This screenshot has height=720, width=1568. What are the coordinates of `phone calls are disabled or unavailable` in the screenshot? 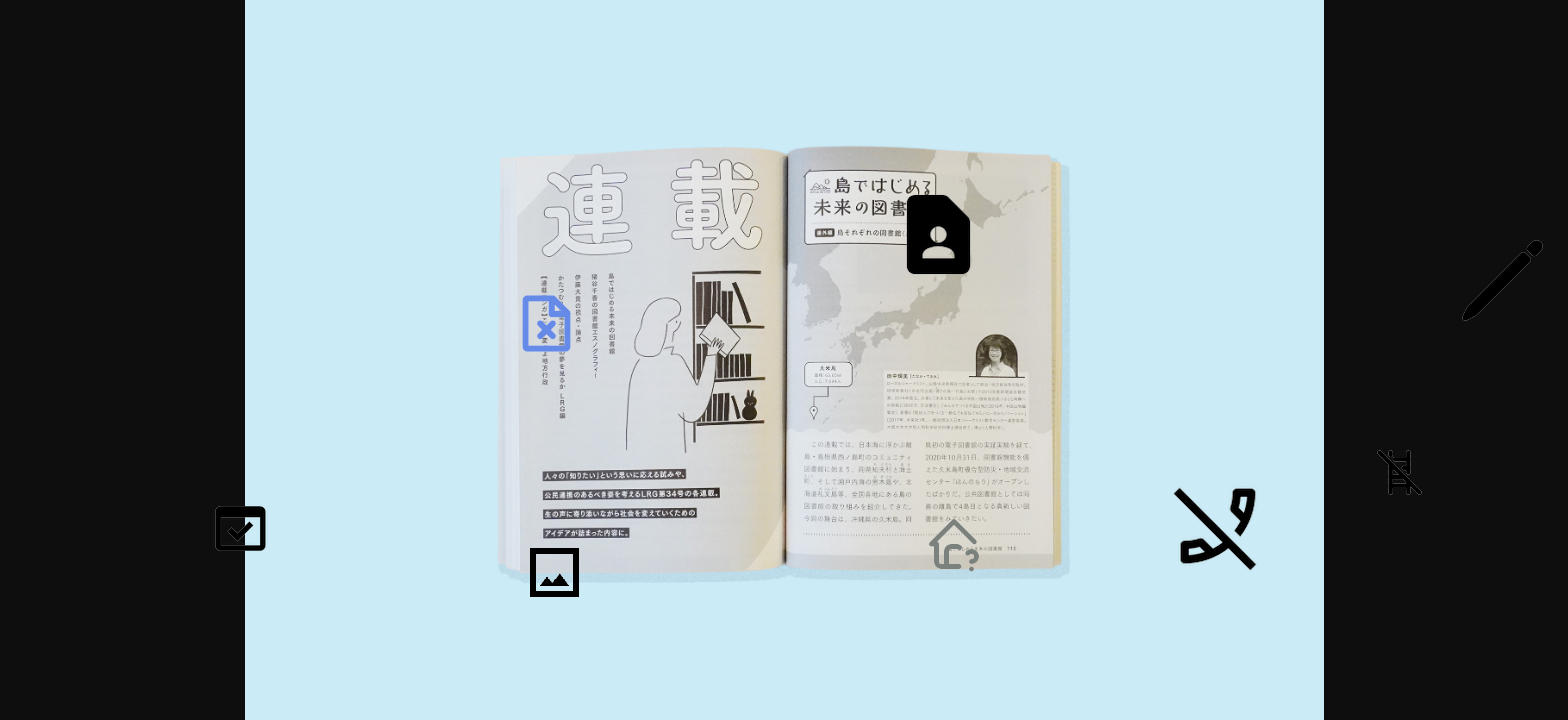 It's located at (1218, 526).